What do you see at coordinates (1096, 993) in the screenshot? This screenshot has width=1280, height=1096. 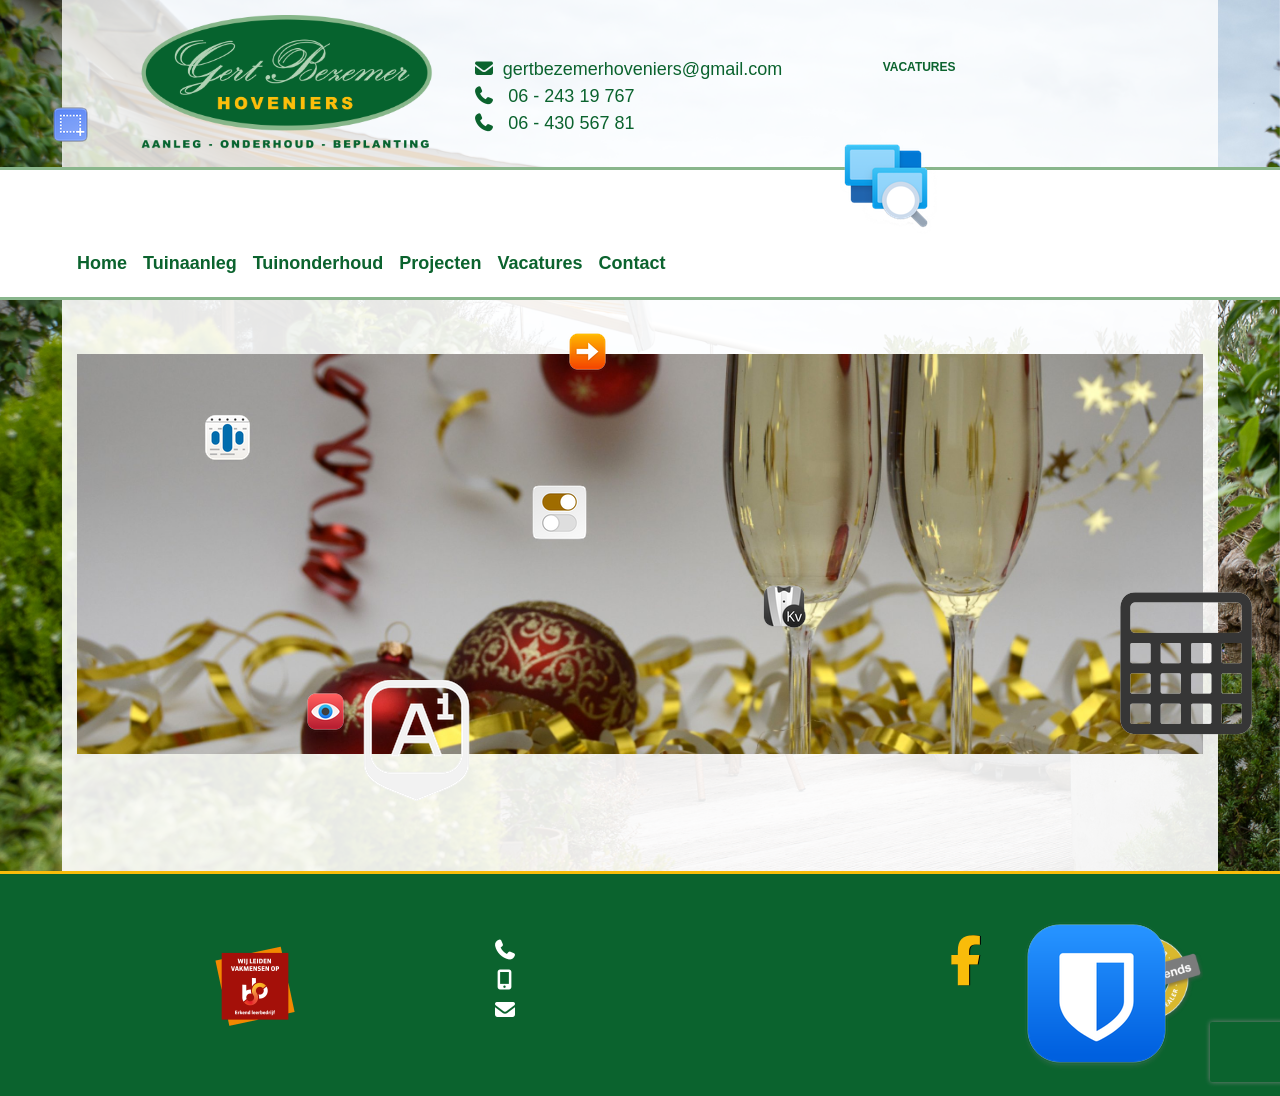 I see `open bitwarden password manager` at bounding box center [1096, 993].